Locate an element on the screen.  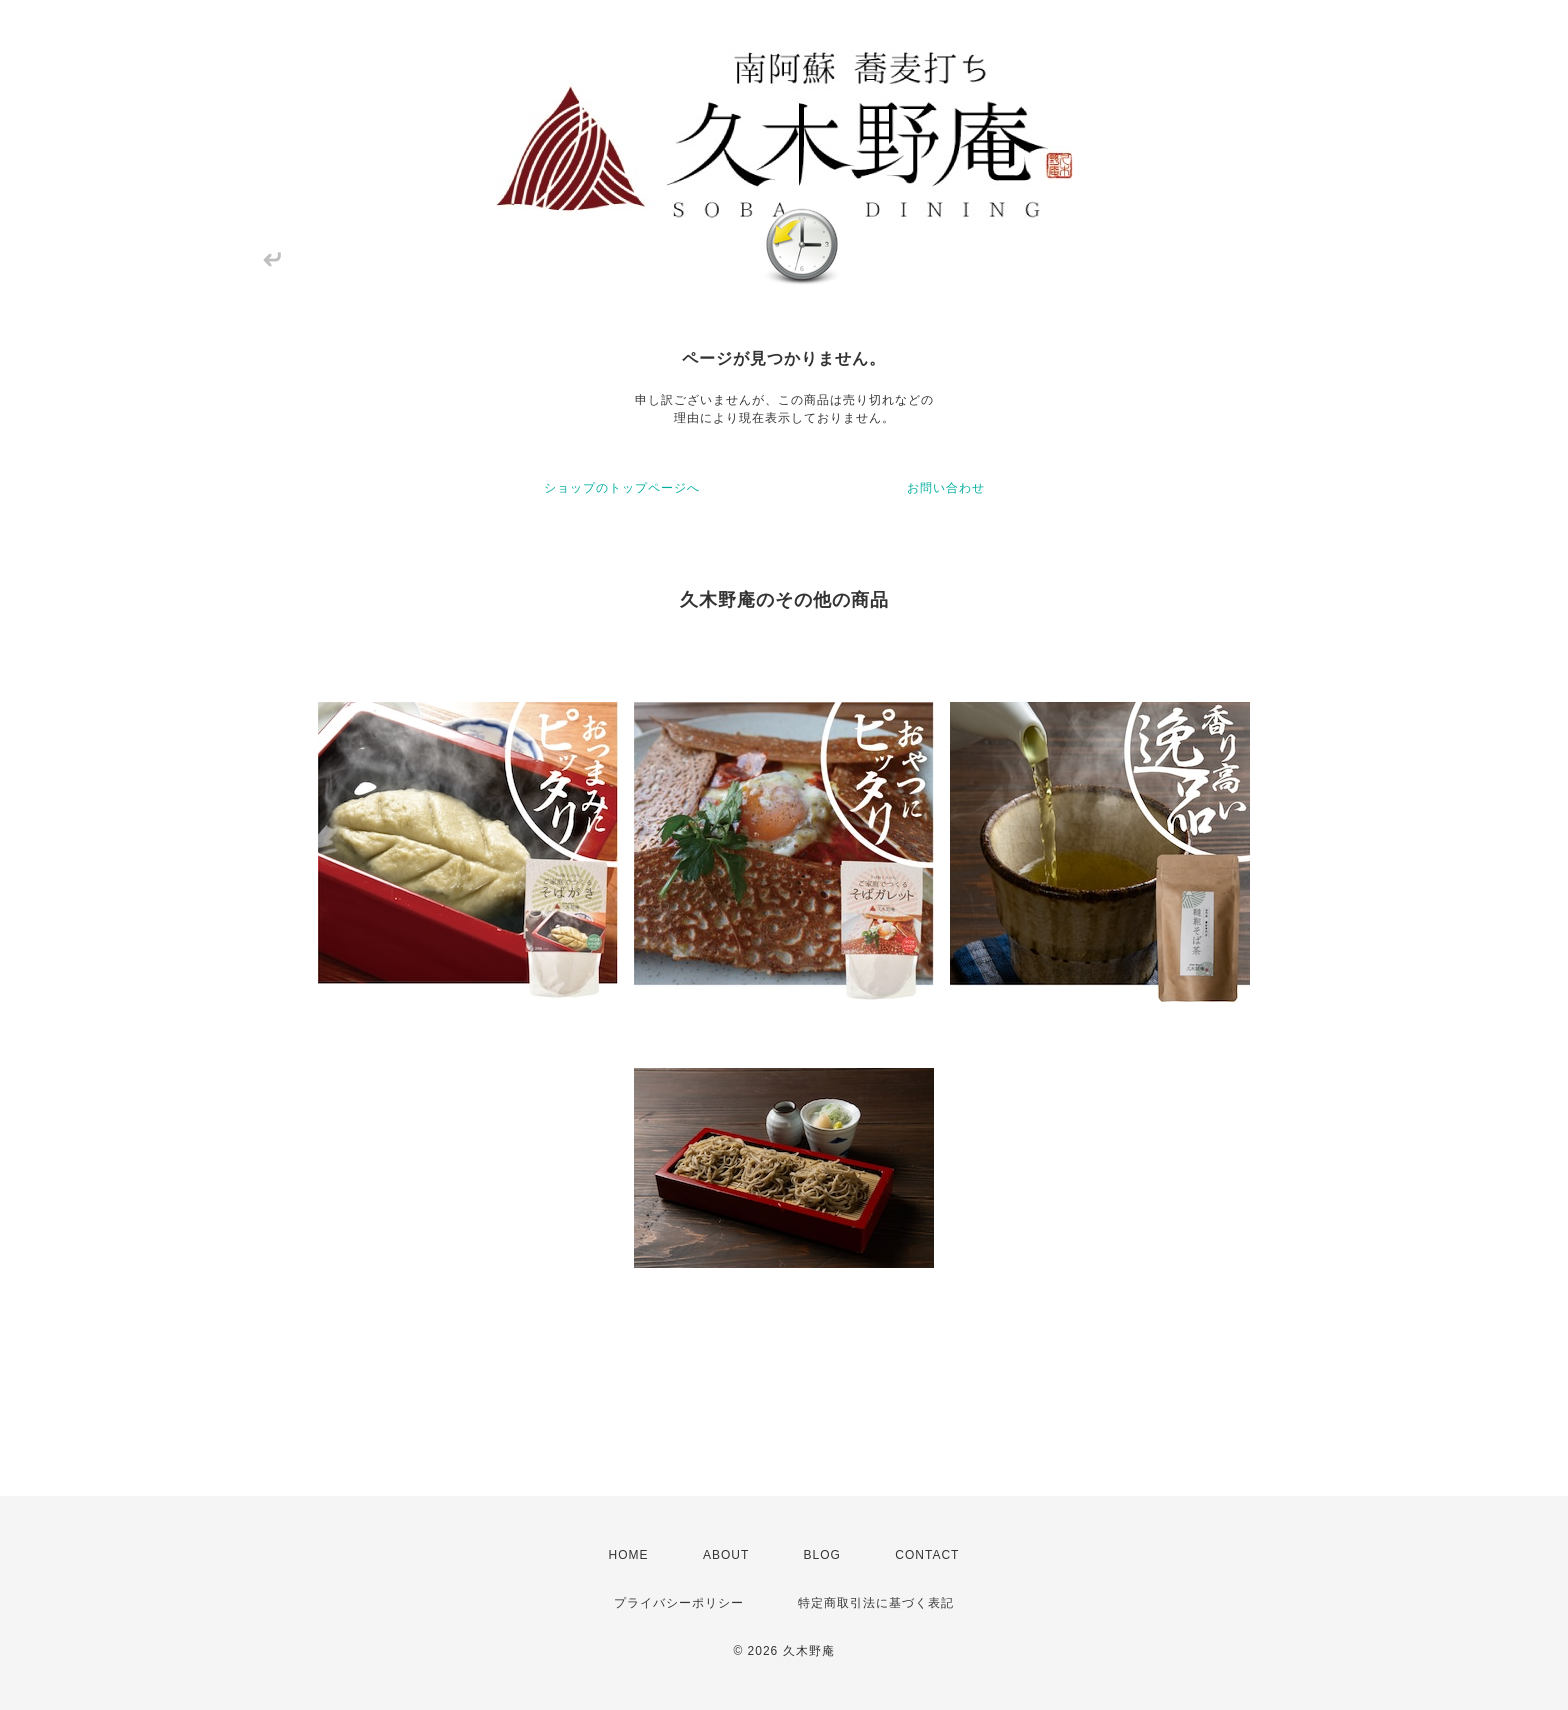
open recently accessed documents is located at coordinates (803, 244).